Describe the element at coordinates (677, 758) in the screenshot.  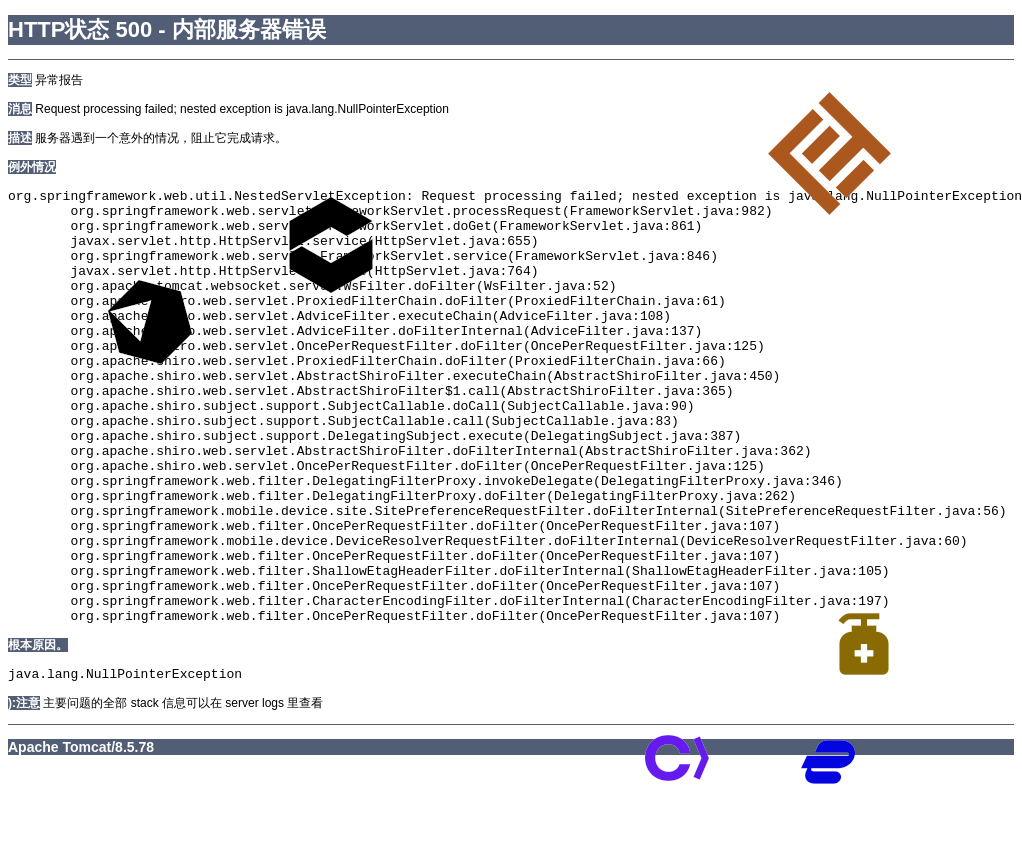
I see `link to CocoaPods dependency manager` at that location.